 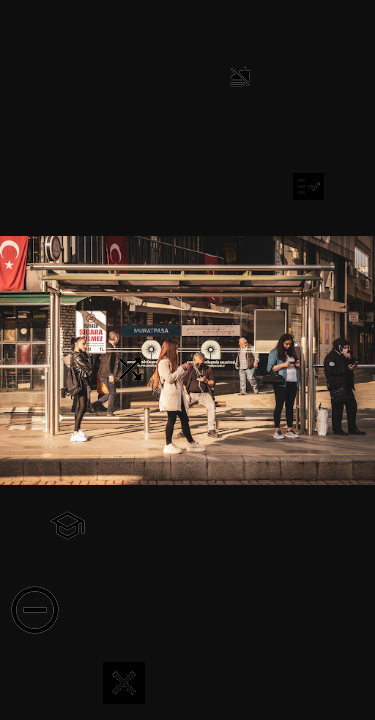 What do you see at coordinates (308, 186) in the screenshot?
I see `verify or review checklist items` at bounding box center [308, 186].